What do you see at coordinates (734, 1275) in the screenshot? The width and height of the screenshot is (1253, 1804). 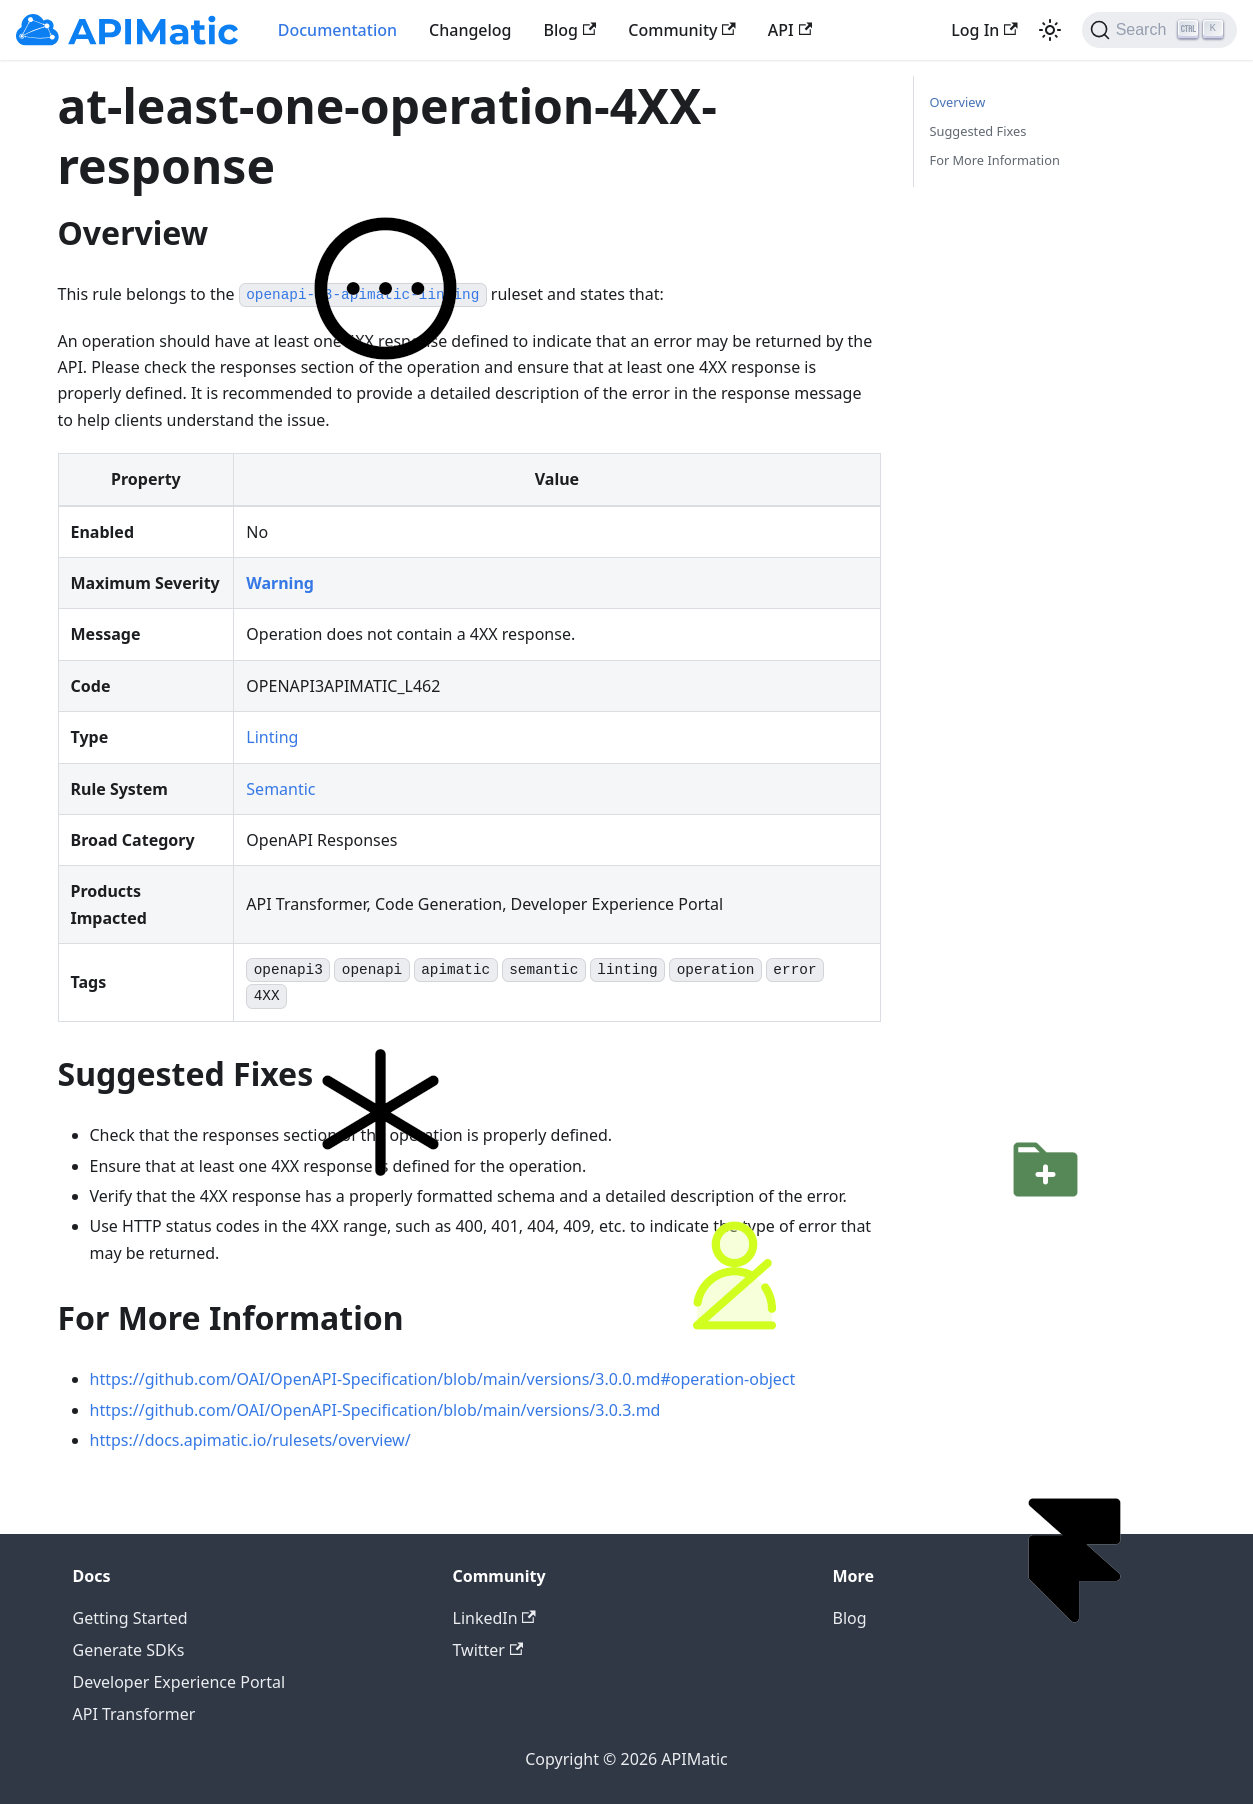 I see `indicates seatbelt reminder or safety warning` at bounding box center [734, 1275].